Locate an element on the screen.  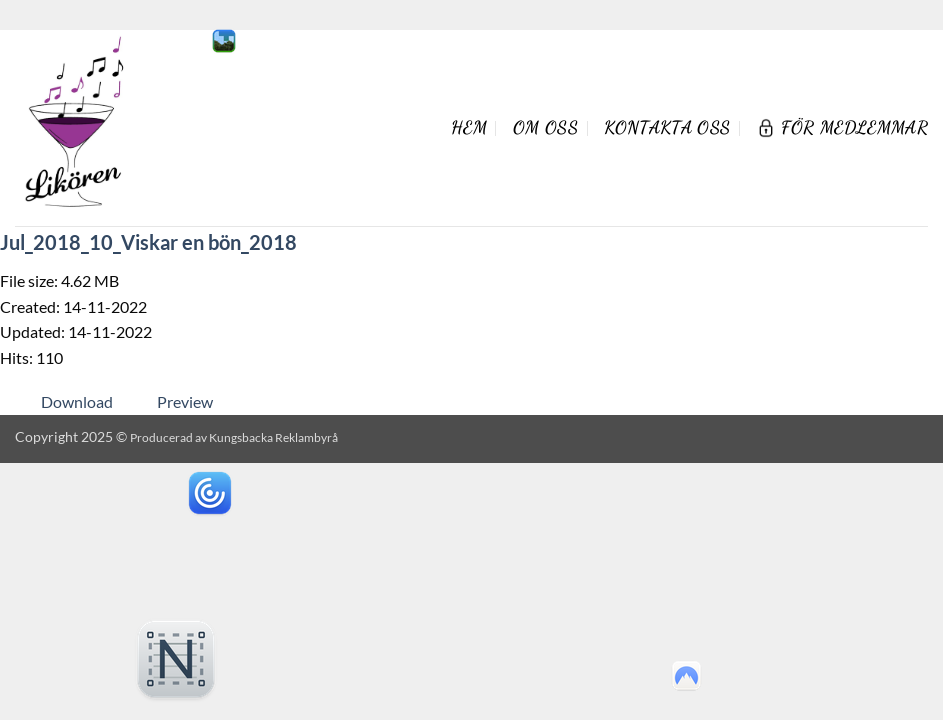
open tetzle jigsaw puzzle game is located at coordinates (224, 41).